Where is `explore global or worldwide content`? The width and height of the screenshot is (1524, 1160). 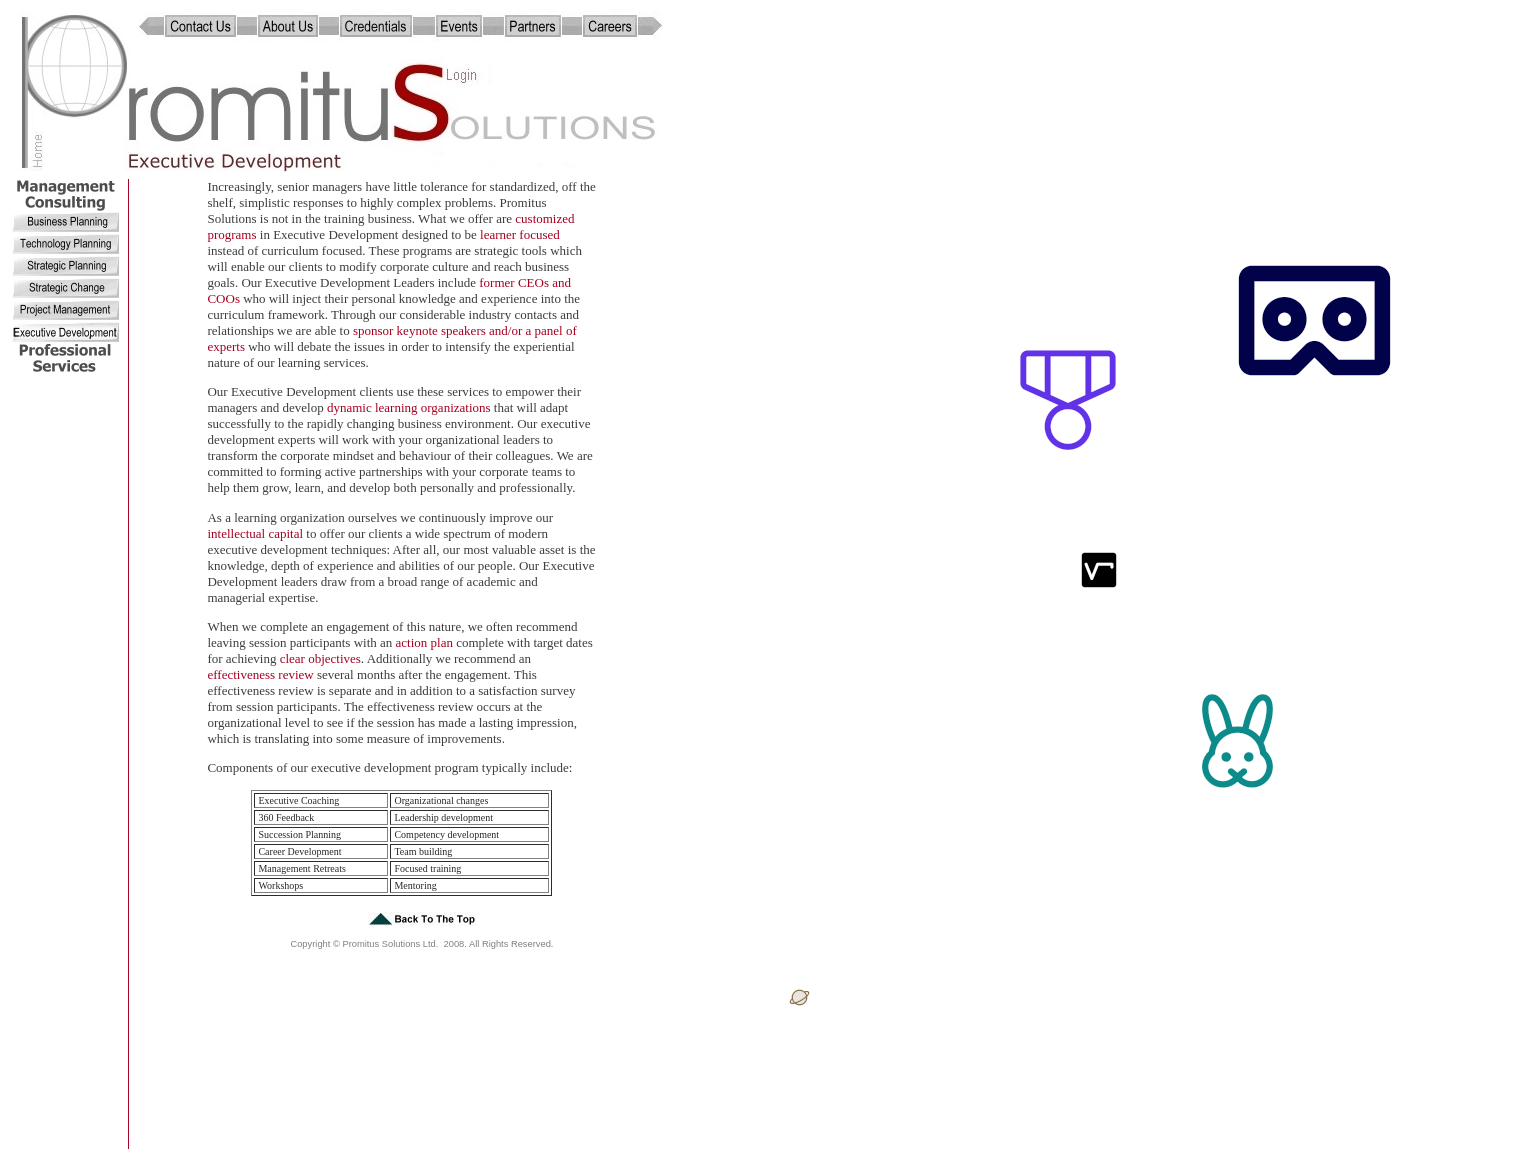 explore global or worldwide content is located at coordinates (799, 997).